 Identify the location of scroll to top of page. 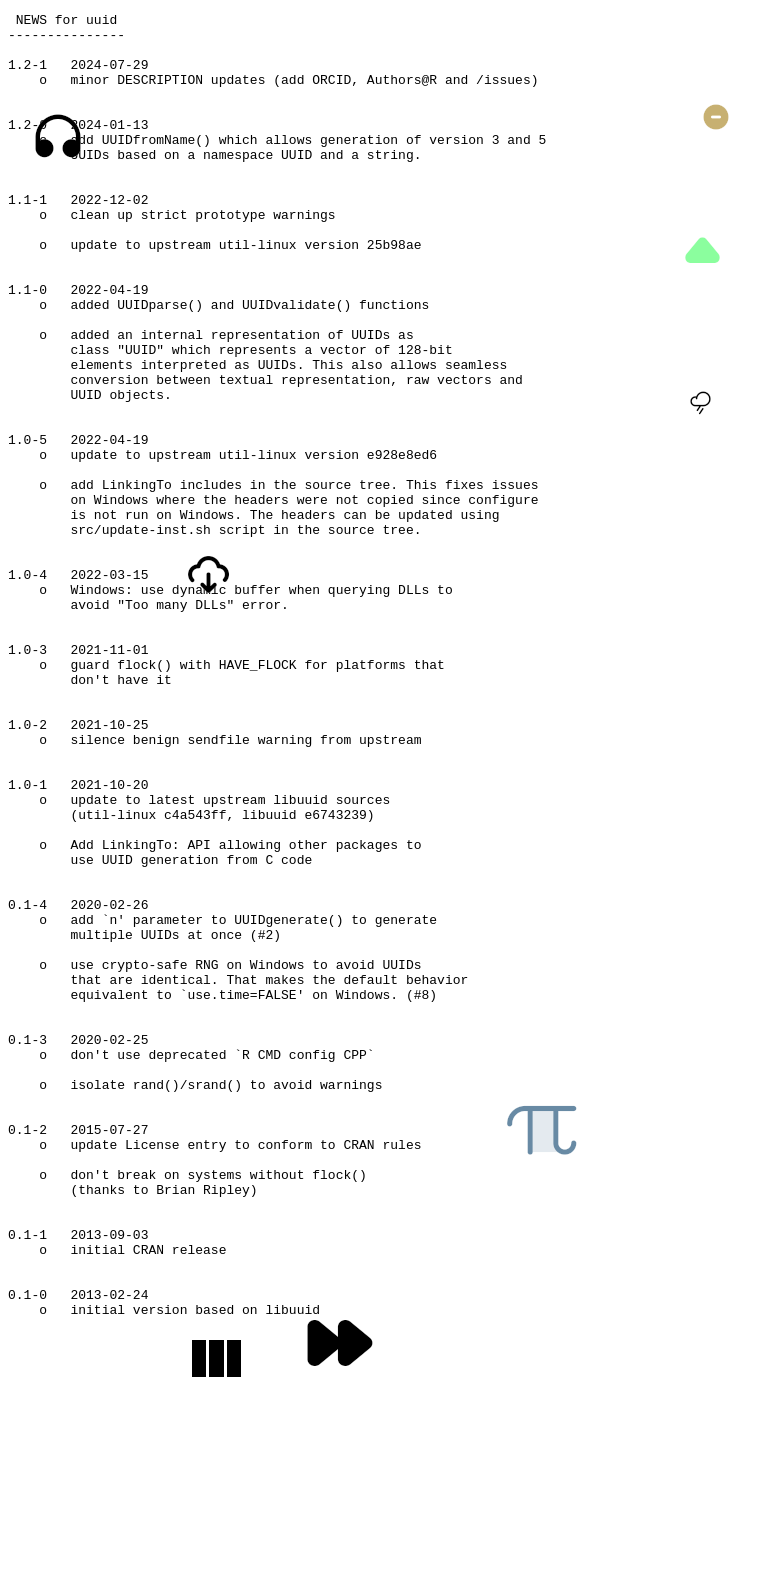
(702, 251).